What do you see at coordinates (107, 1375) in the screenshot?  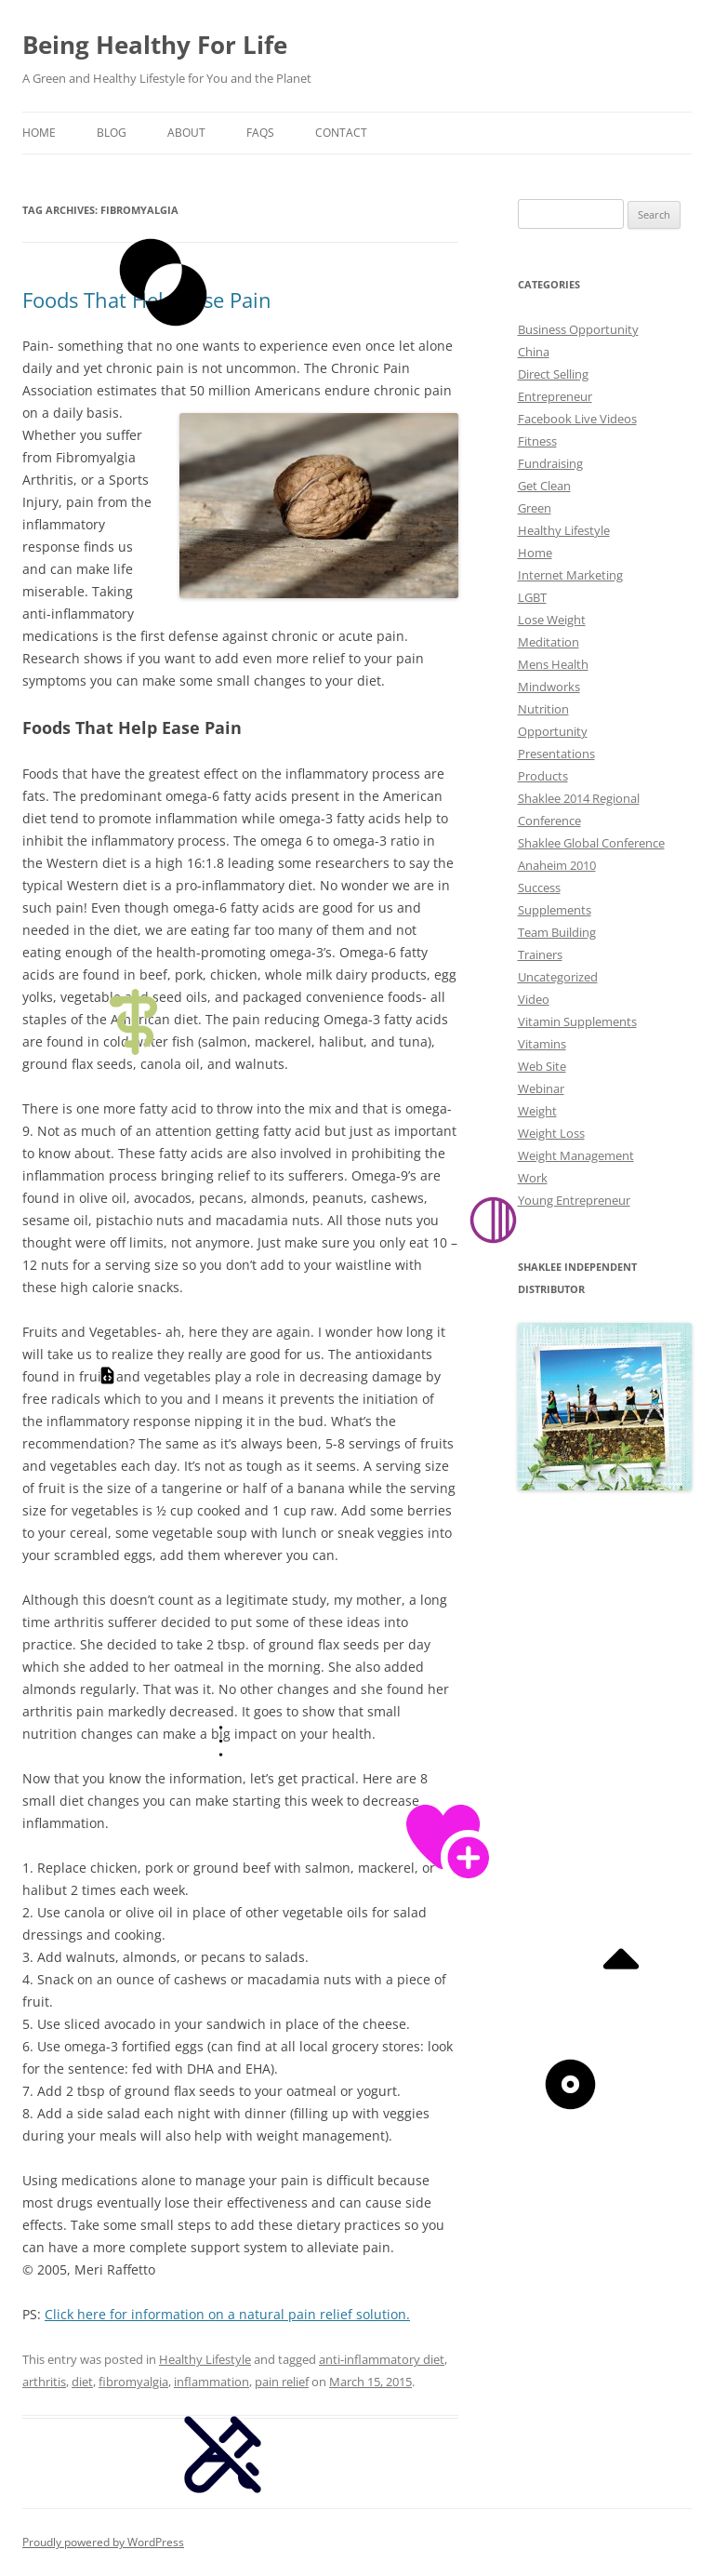 I see `view source code file` at bounding box center [107, 1375].